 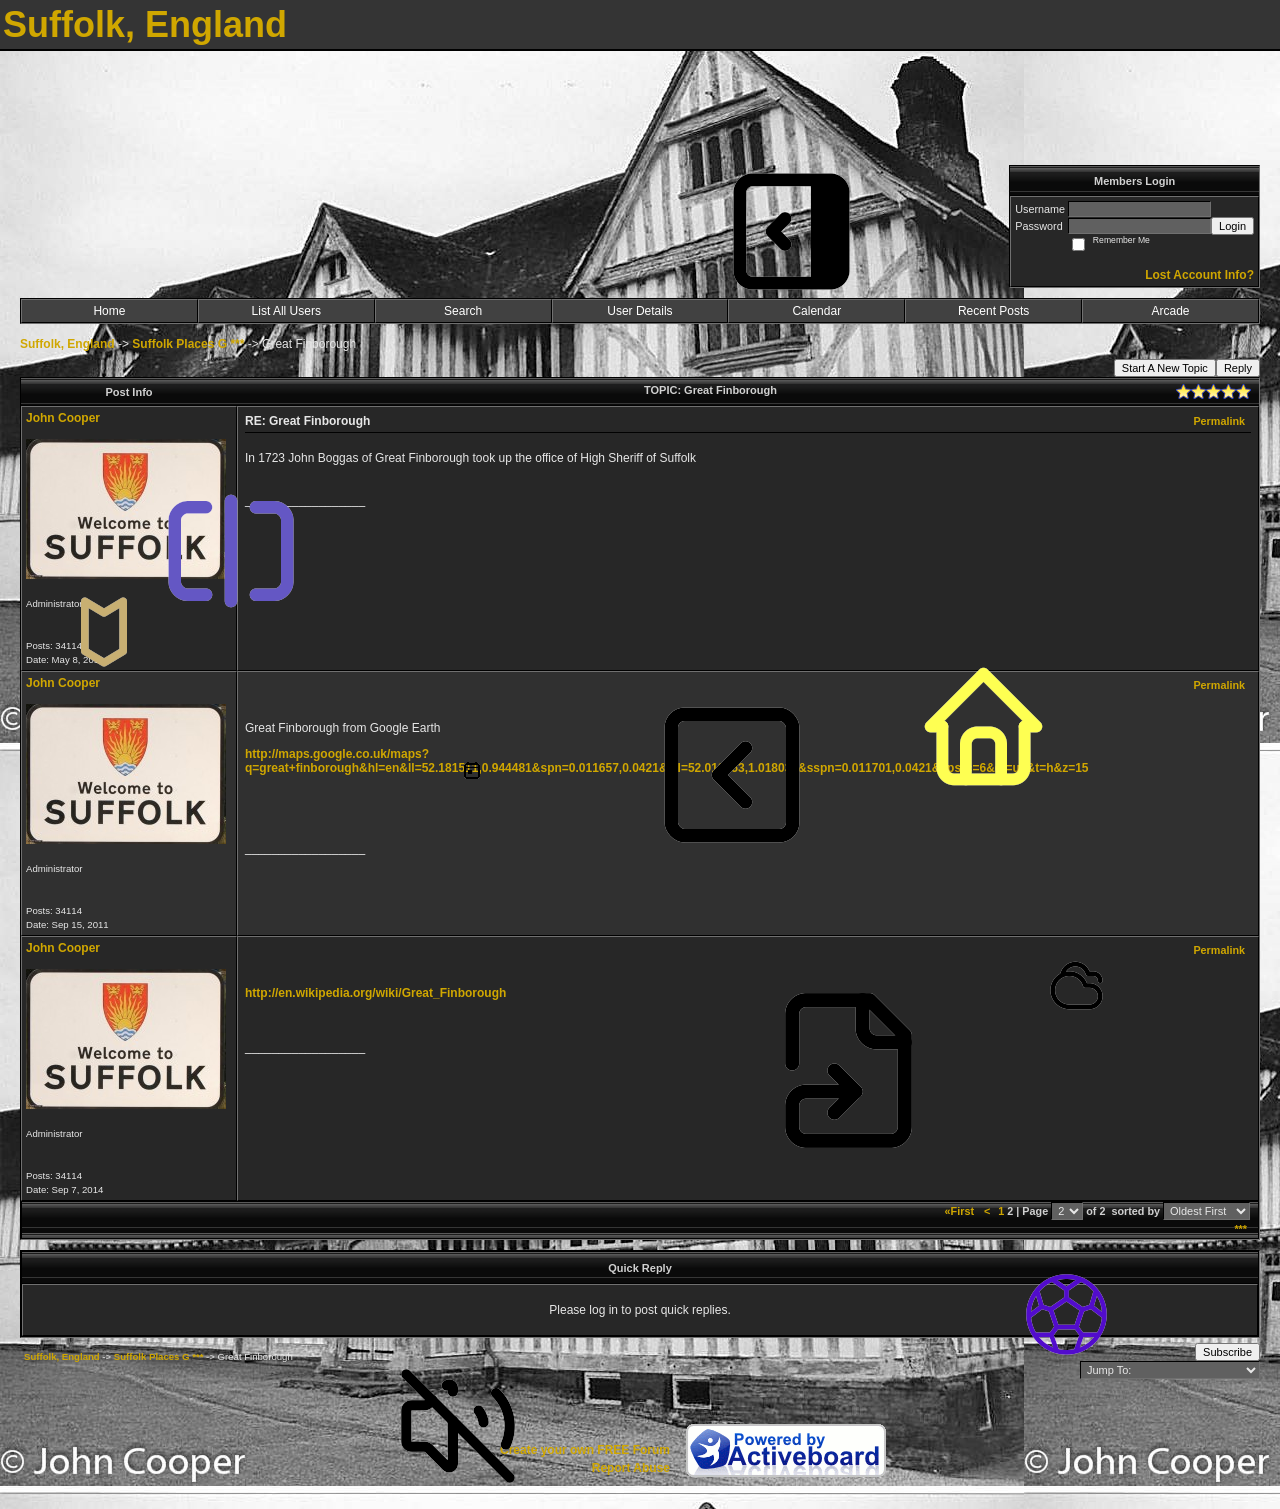 I want to click on create a symbolic link to this file, so click(x=848, y=1070).